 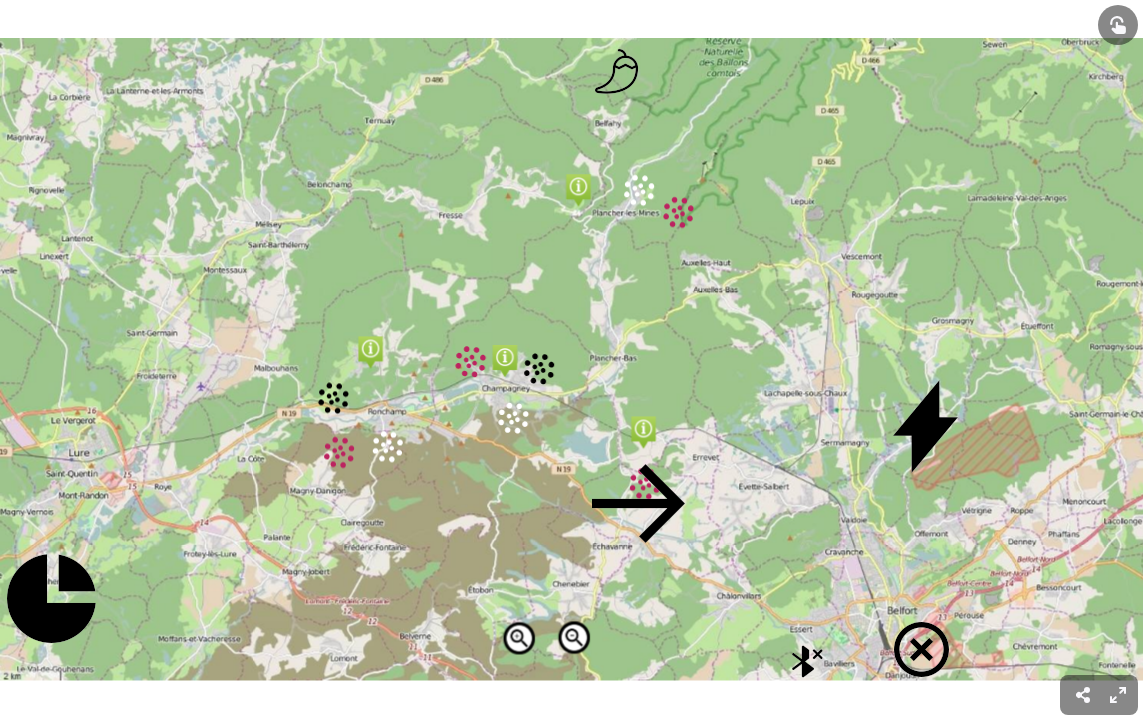 What do you see at coordinates (925, 426) in the screenshot?
I see `indicates quick actions or instant features` at bounding box center [925, 426].